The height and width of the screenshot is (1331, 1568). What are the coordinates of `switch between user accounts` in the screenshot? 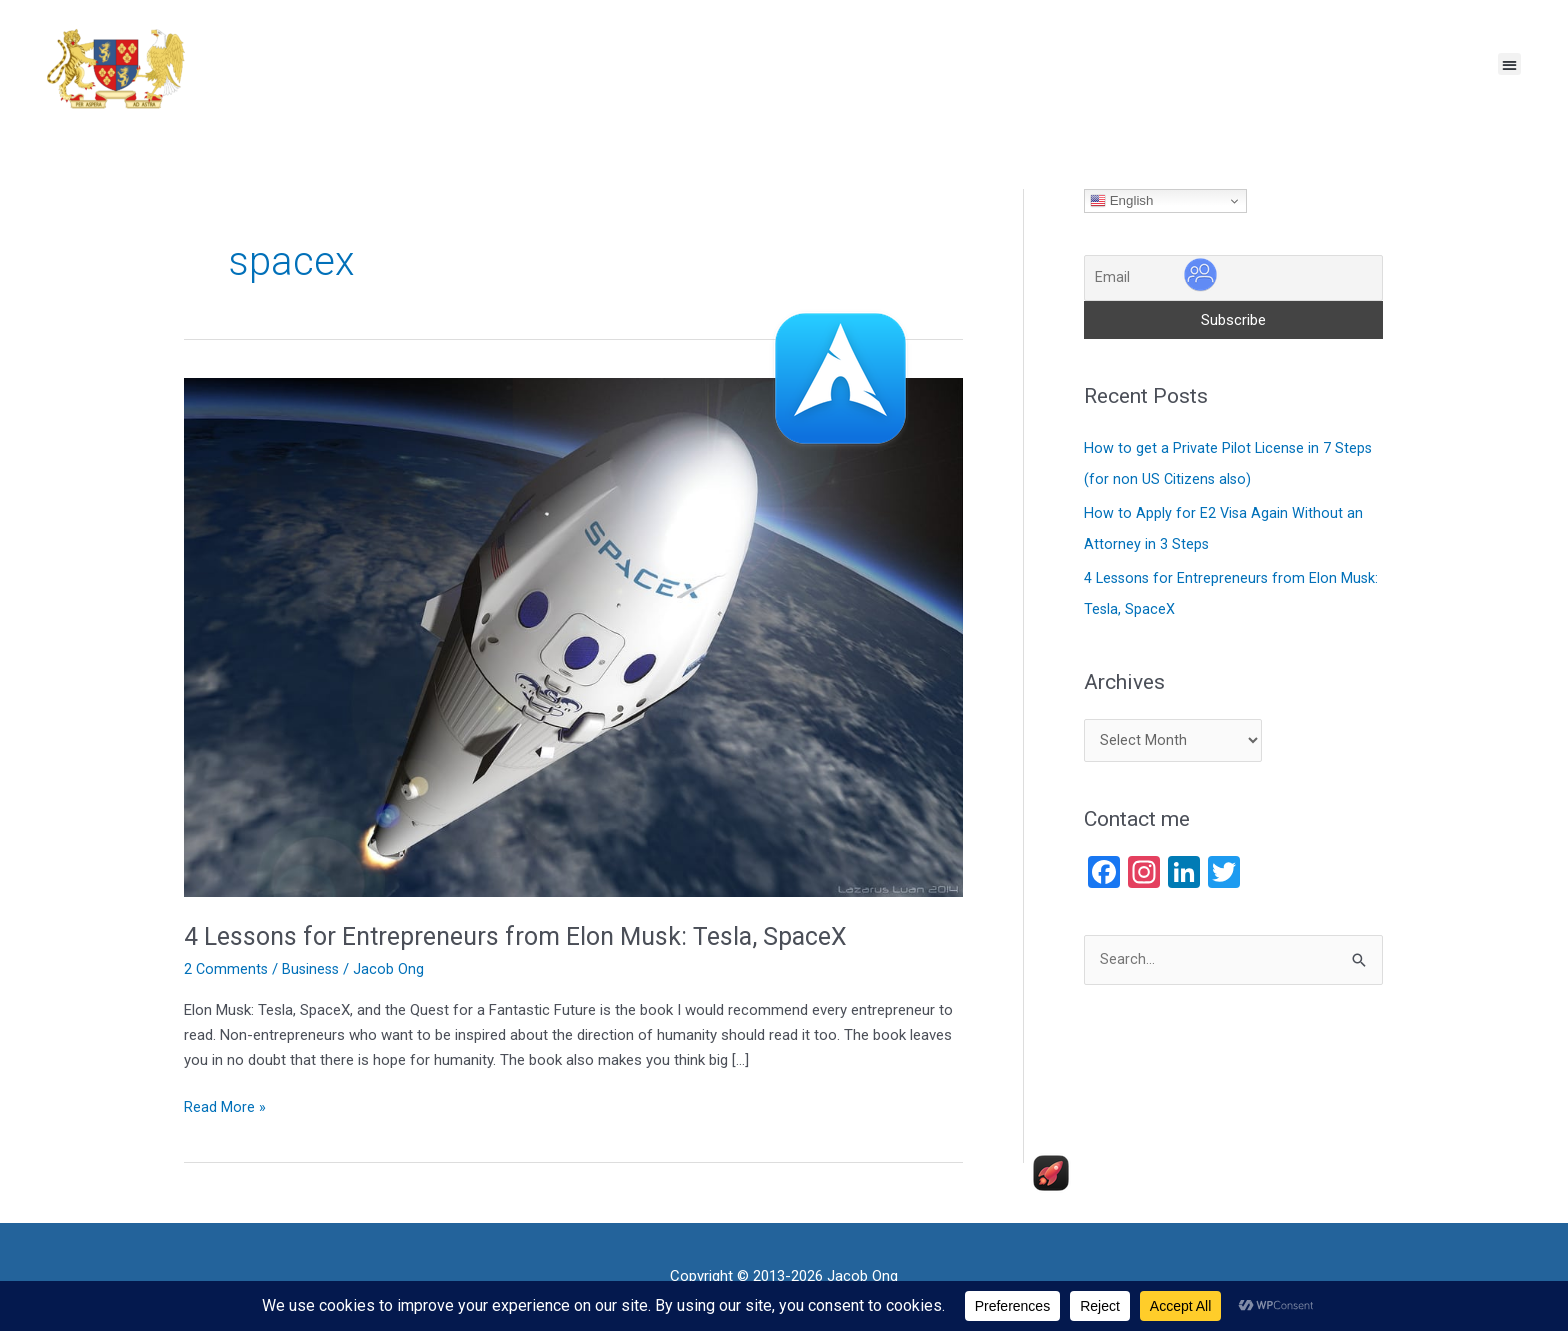 It's located at (1200, 274).